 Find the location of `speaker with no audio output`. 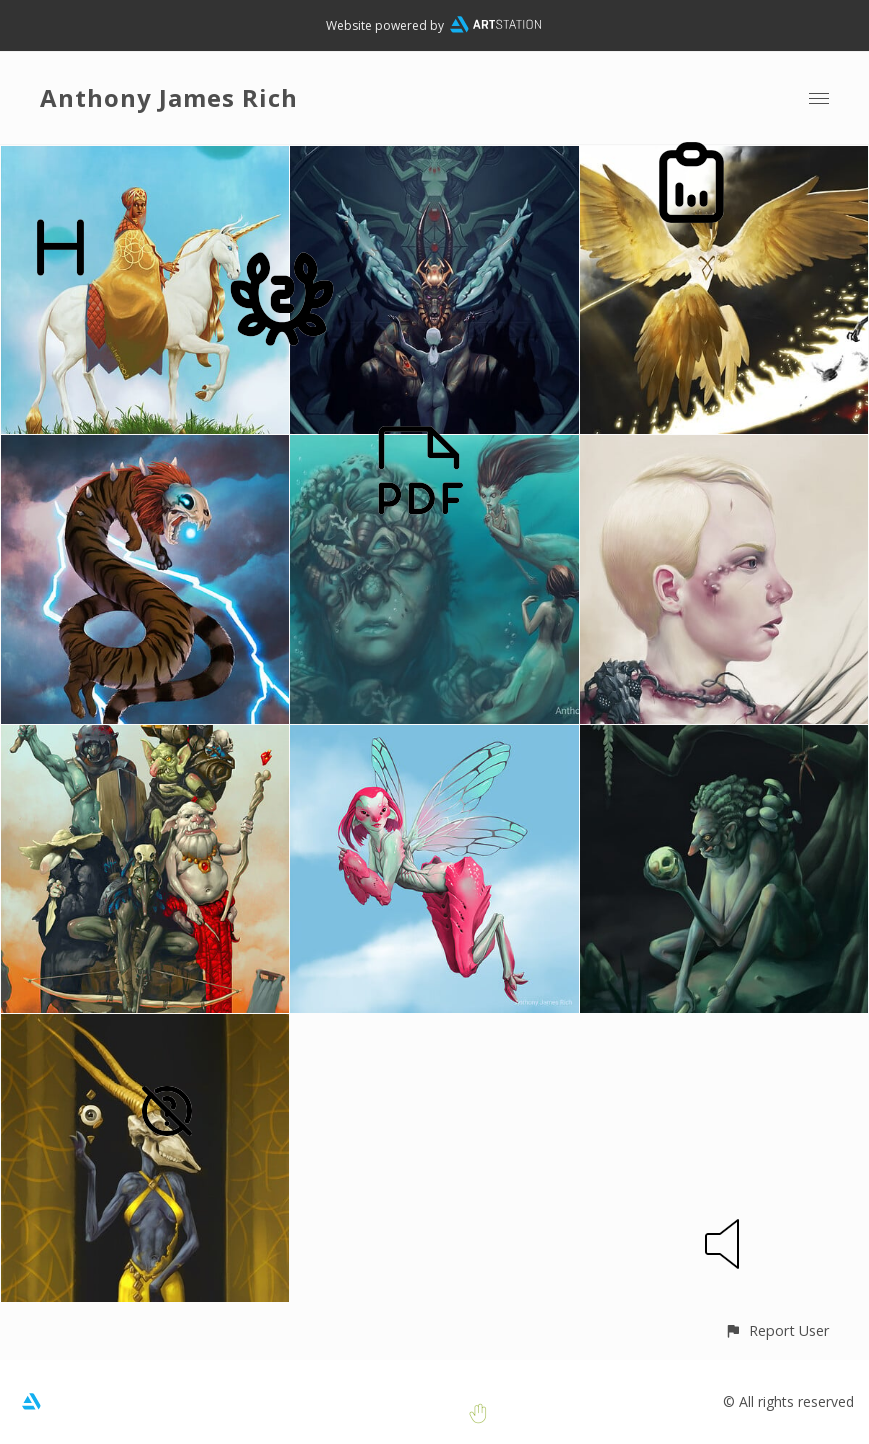

speaker with no audio output is located at coordinates (730, 1244).